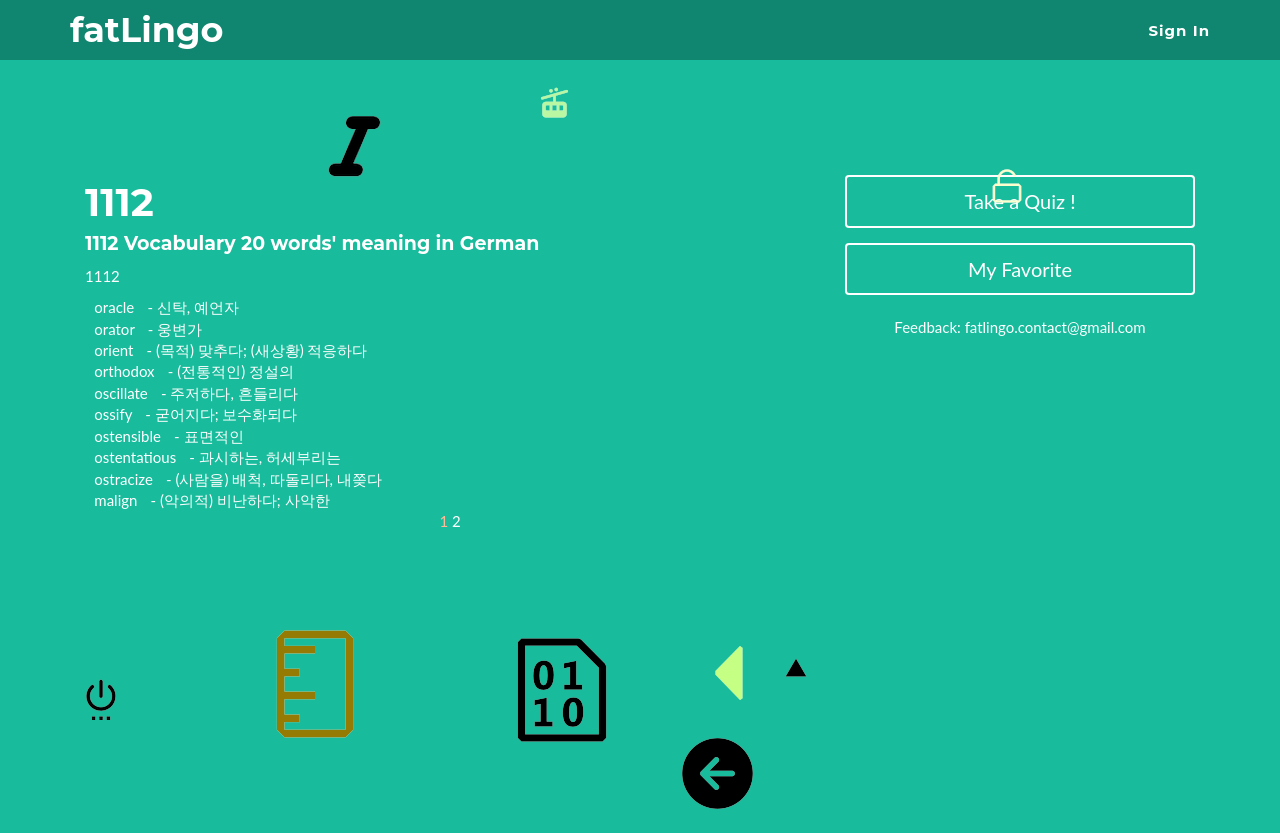  Describe the element at coordinates (717, 773) in the screenshot. I see `go back to the previous screen` at that location.